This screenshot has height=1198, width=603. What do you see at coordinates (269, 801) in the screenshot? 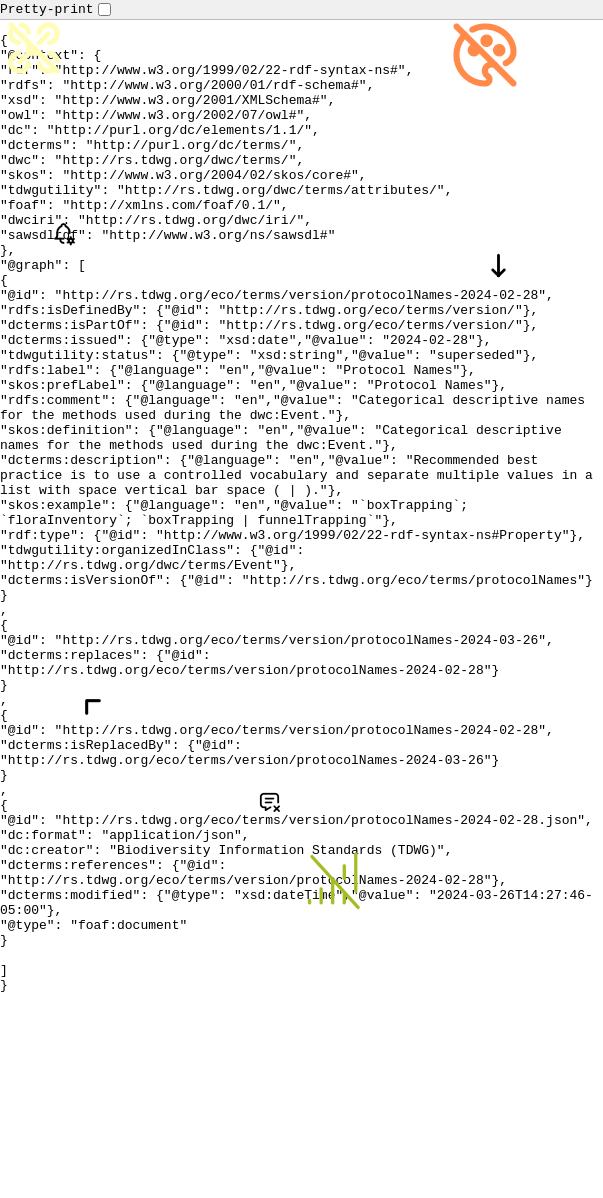
I see `delete a message or conversation` at bounding box center [269, 801].